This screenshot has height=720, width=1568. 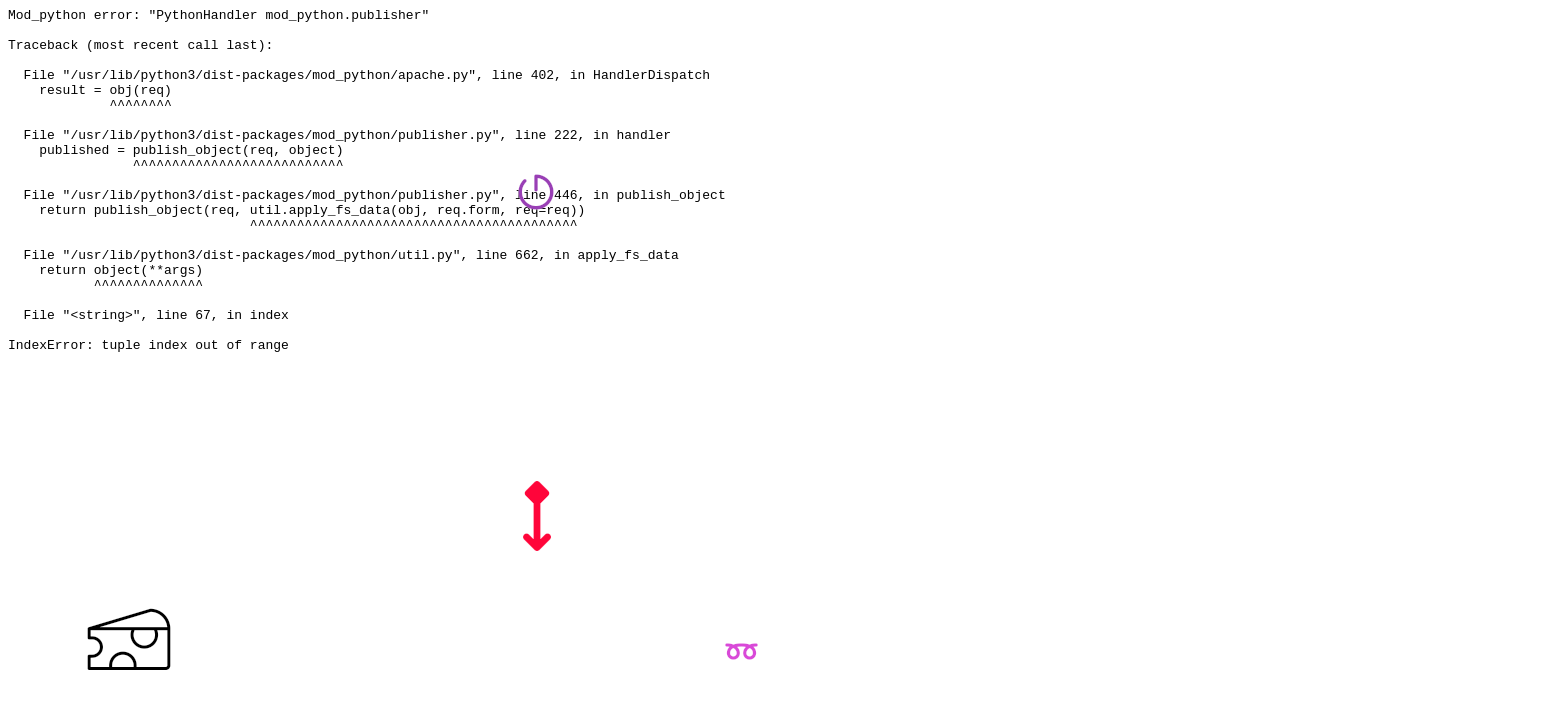 I want to click on move item down in a list or queue, so click(x=537, y=516).